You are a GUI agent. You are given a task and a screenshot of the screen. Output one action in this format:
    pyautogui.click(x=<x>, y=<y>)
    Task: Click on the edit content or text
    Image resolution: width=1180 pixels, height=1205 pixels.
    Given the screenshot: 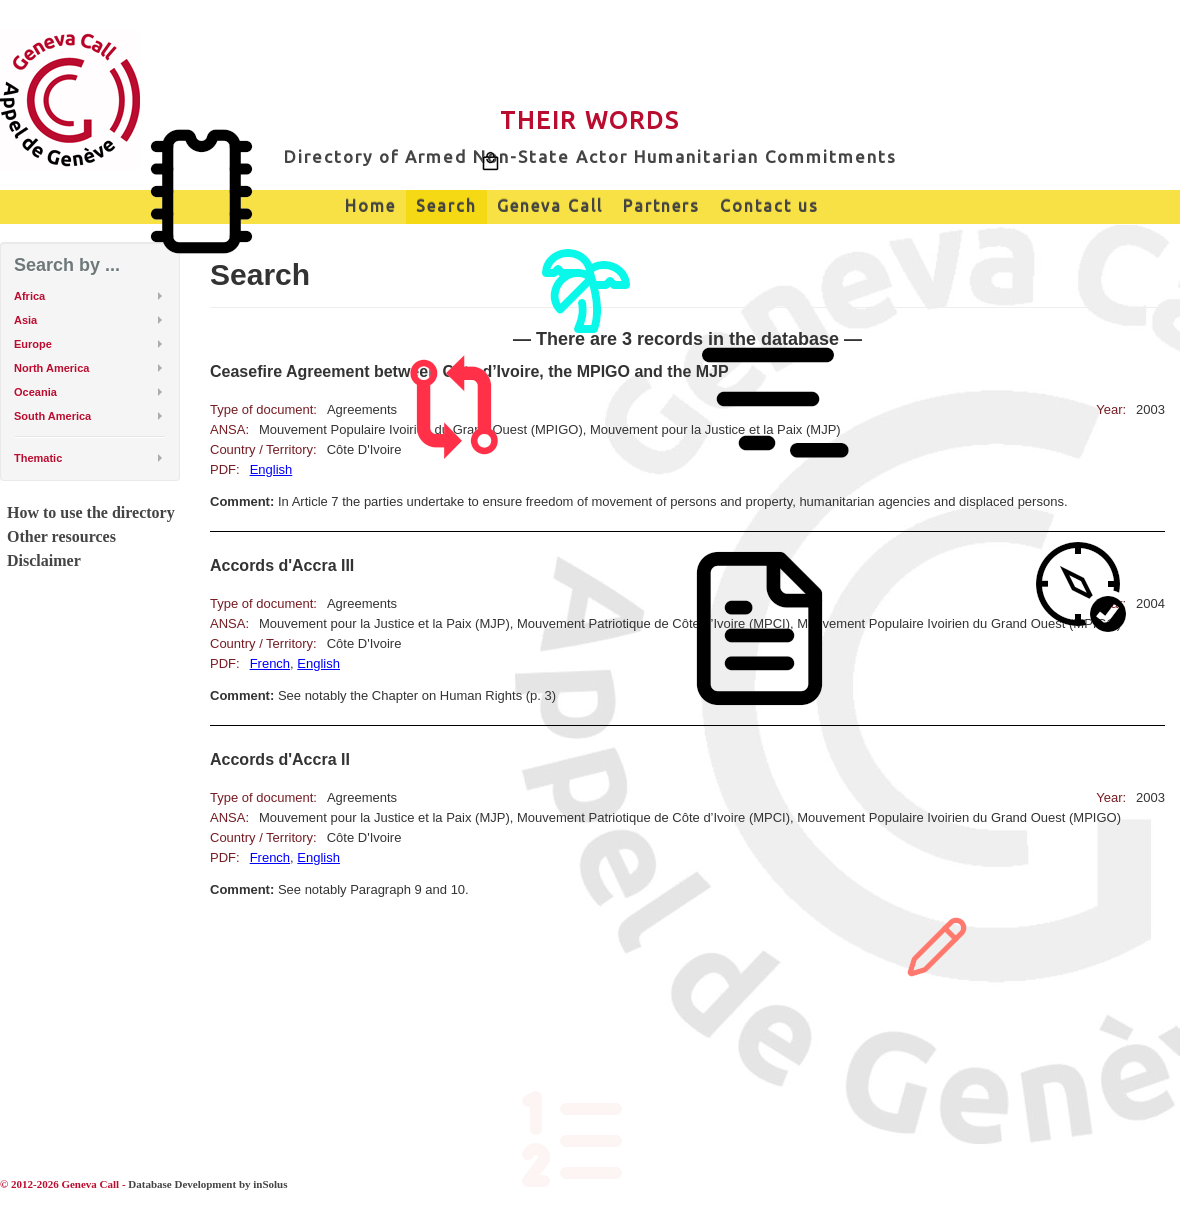 What is the action you would take?
    pyautogui.click(x=937, y=947)
    